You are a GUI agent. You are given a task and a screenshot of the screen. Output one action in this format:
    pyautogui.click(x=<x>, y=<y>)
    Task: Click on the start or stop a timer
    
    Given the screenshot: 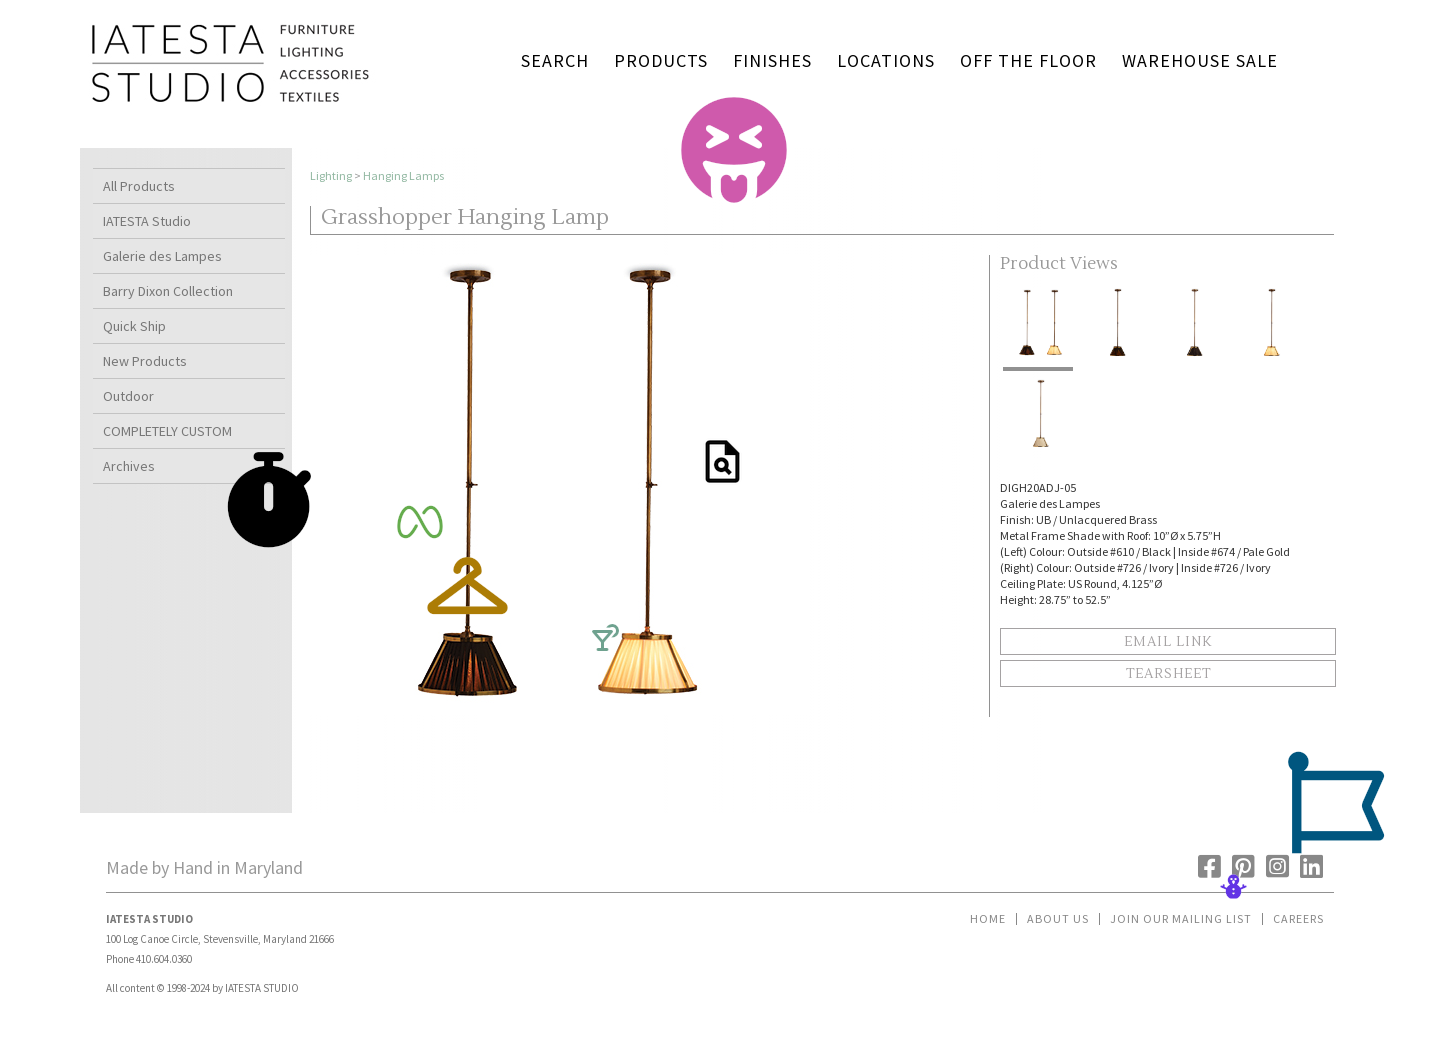 What is the action you would take?
    pyautogui.click(x=268, y=500)
    